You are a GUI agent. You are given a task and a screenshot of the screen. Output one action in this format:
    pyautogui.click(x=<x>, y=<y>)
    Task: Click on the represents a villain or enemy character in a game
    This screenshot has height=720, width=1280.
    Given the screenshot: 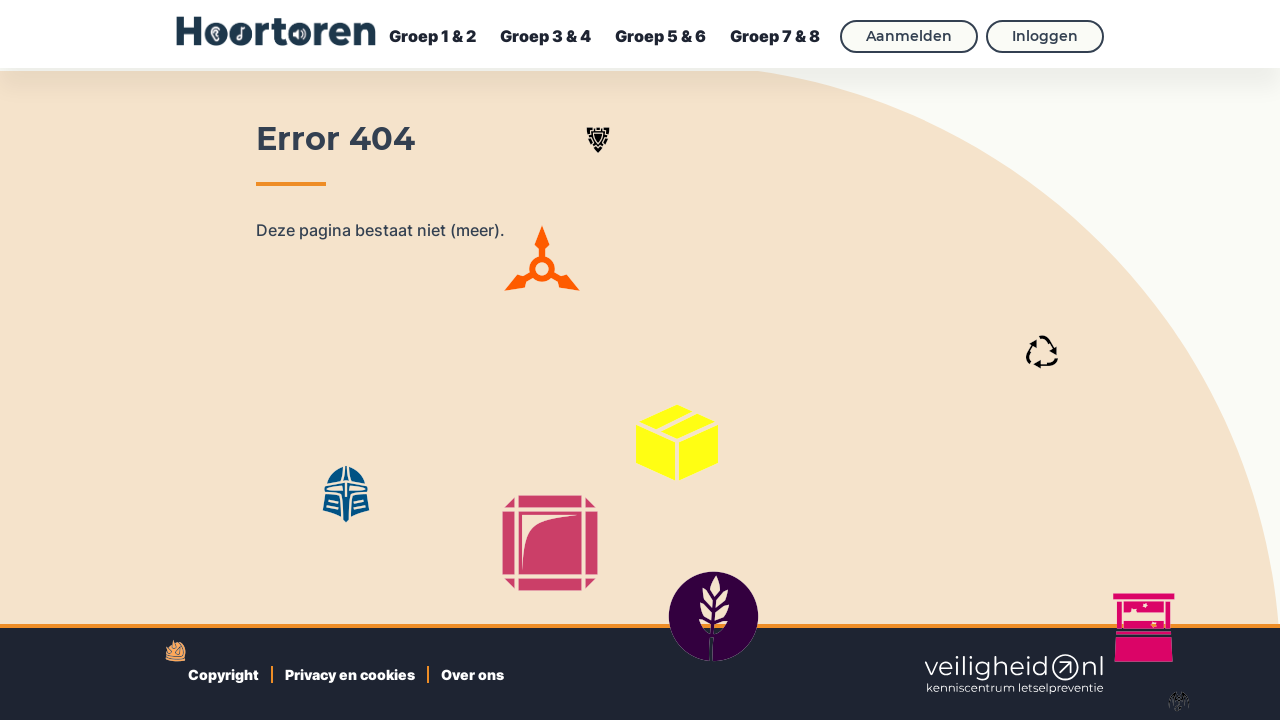 What is the action you would take?
    pyautogui.click(x=1179, y=701)
    